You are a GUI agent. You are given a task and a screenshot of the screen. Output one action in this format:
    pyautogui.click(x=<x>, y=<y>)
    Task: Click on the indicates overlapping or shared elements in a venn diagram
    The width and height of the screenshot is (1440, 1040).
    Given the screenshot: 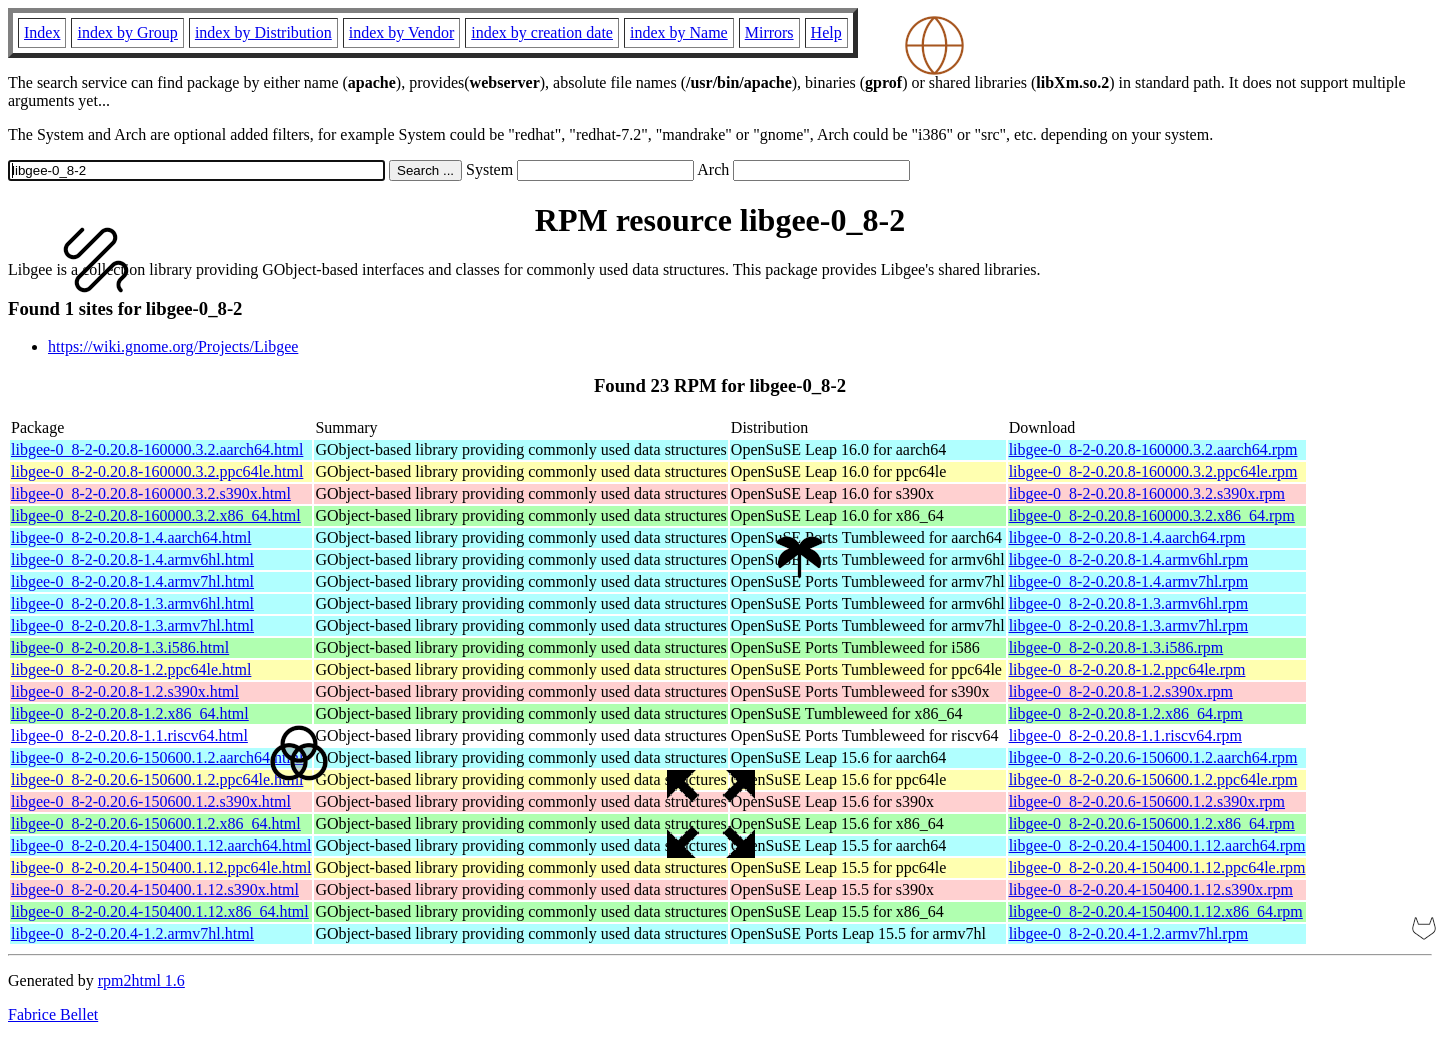 What is the action you would take?
    pyautogui.click(x=299, y=754)
    